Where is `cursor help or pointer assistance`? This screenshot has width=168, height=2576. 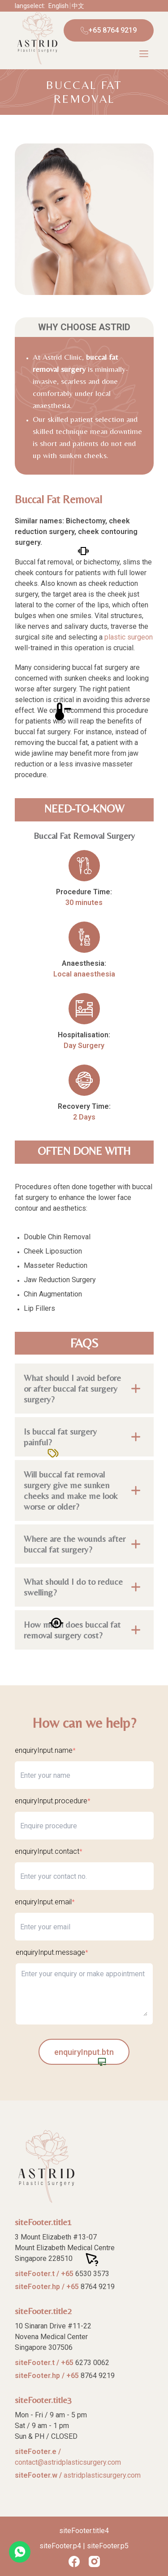 cursor help or pointer assistance is located at coordinates (91, 2259).